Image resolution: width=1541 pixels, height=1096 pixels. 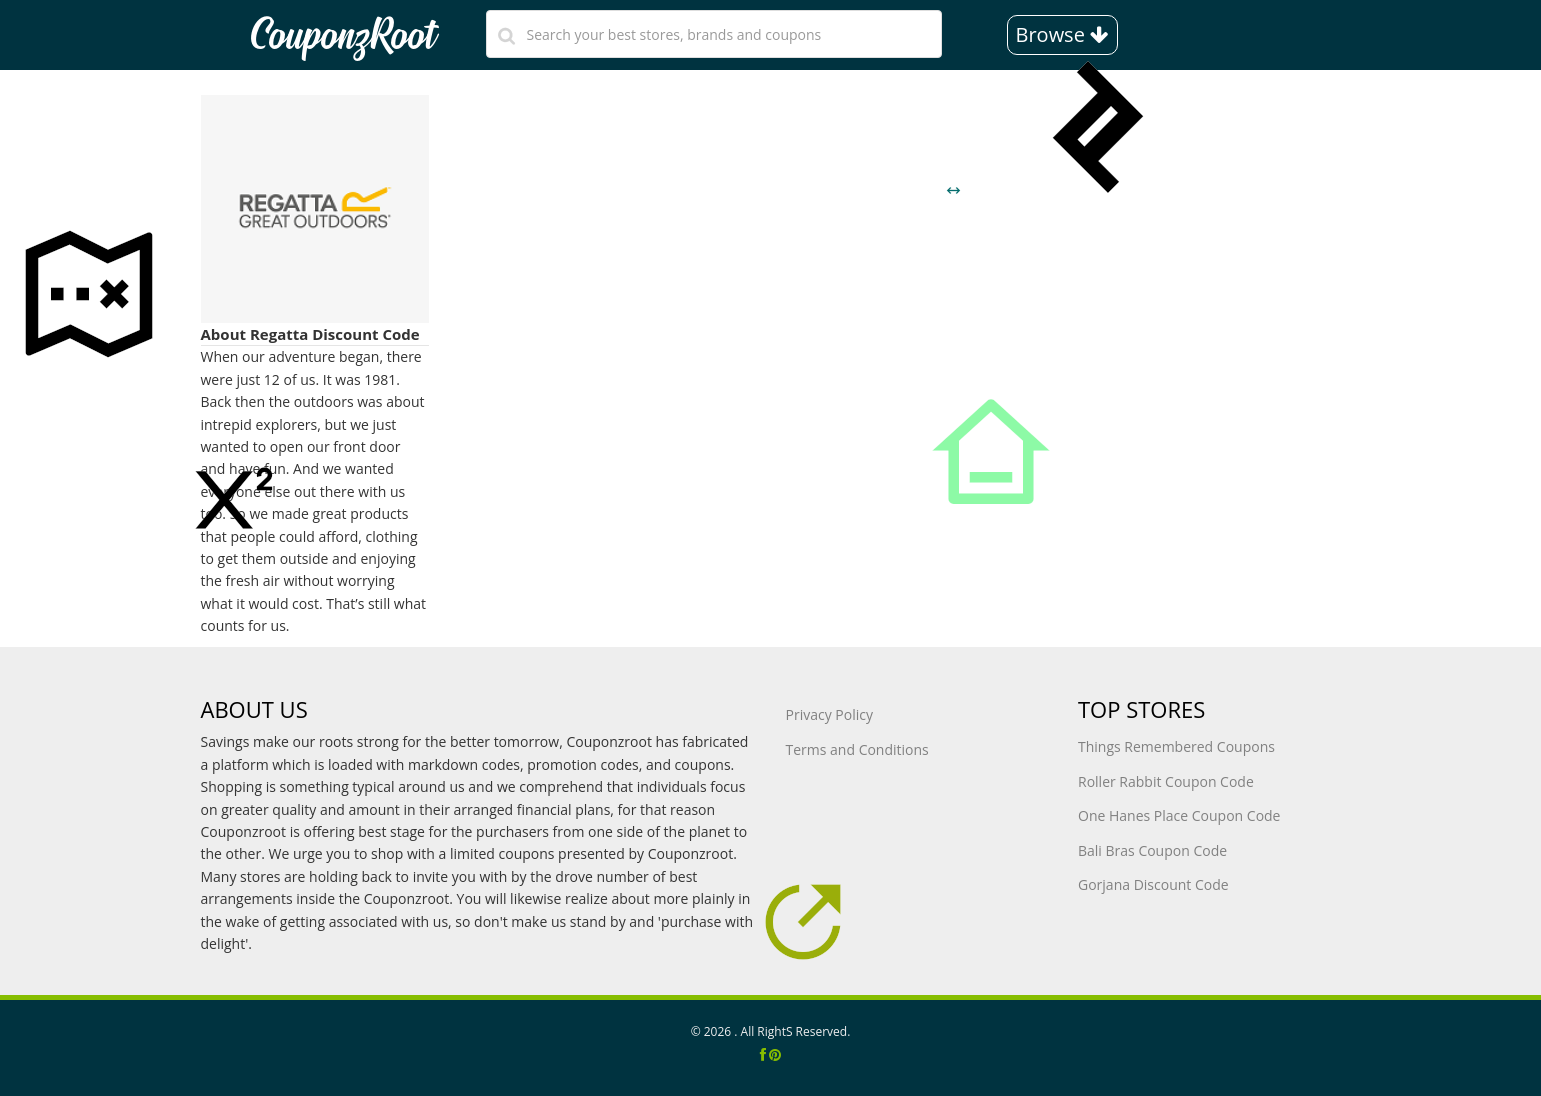 What do you see at coordinates (803, 922) in the screenshot?
I see `share this content` at bounding box center [803, 922].